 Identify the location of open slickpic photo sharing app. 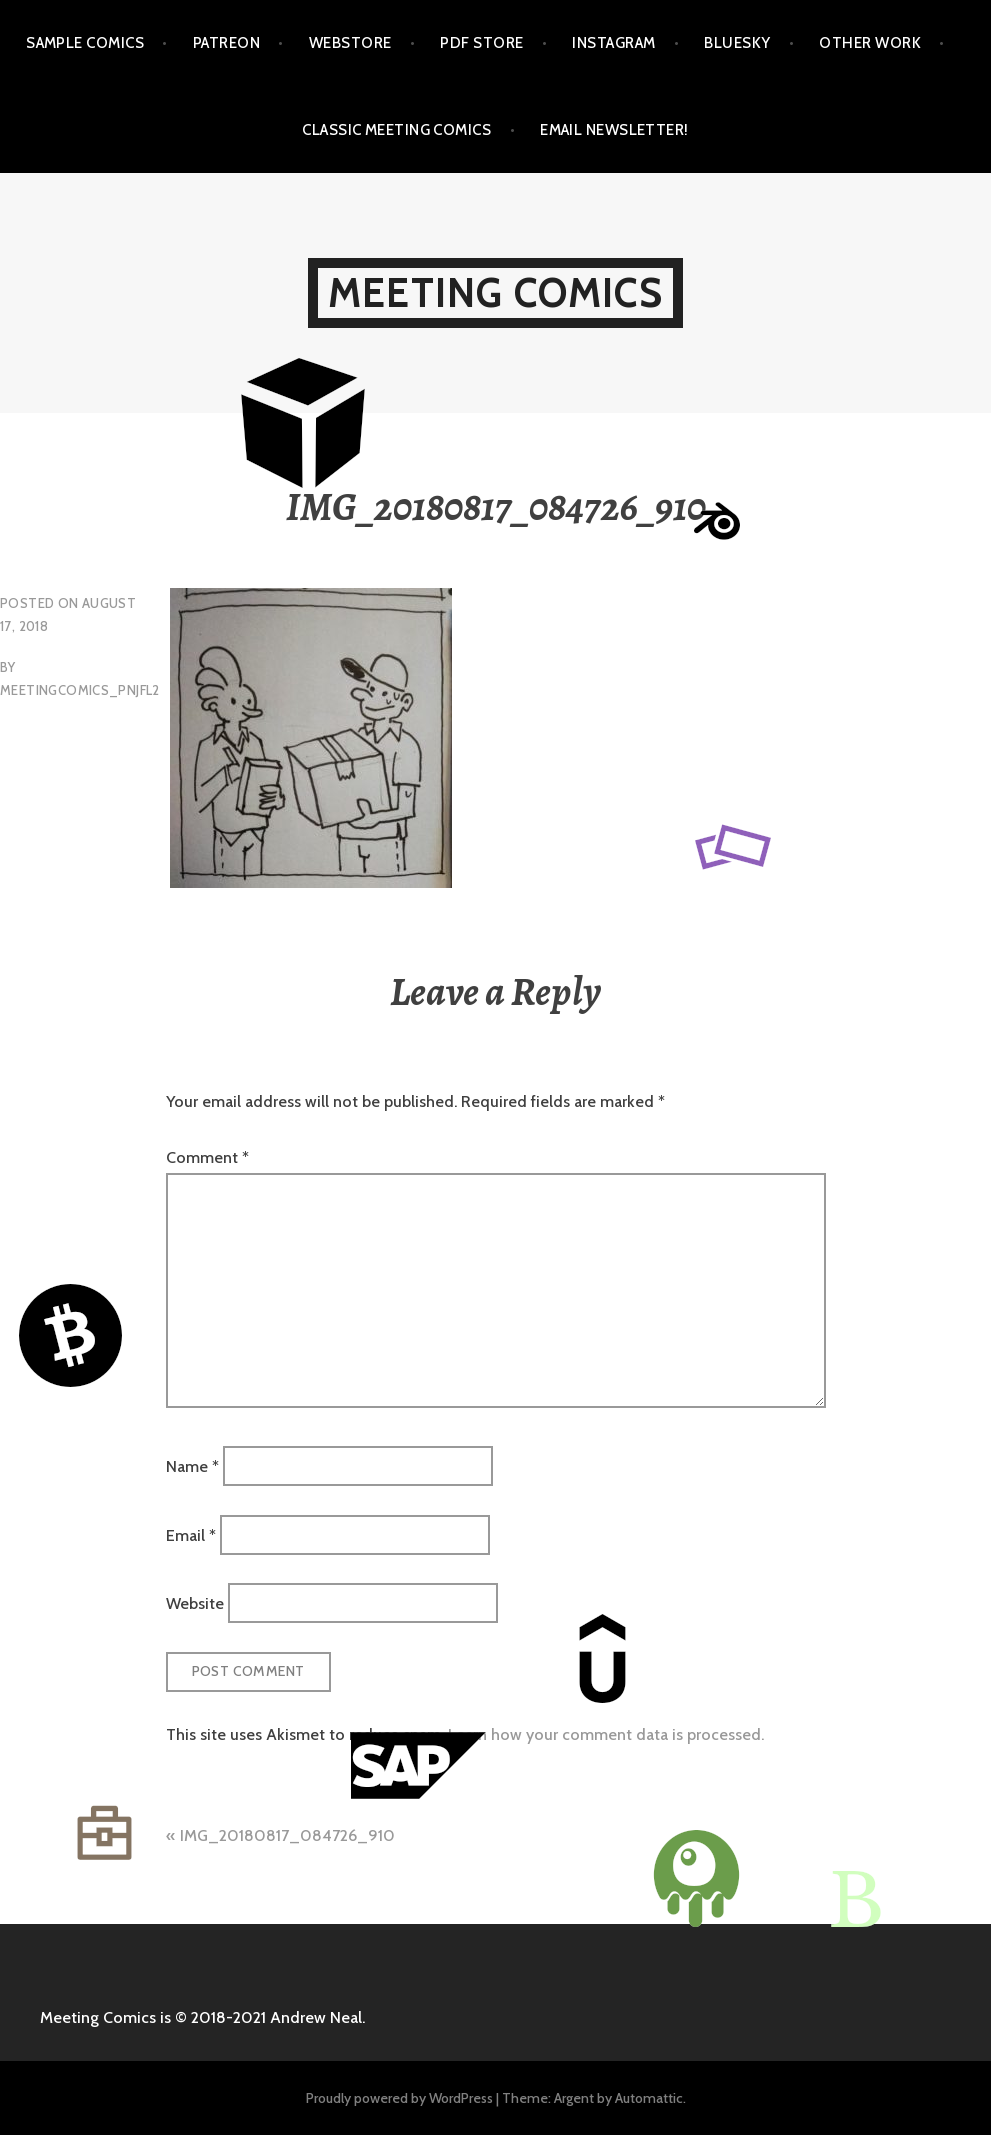
(733, 847).